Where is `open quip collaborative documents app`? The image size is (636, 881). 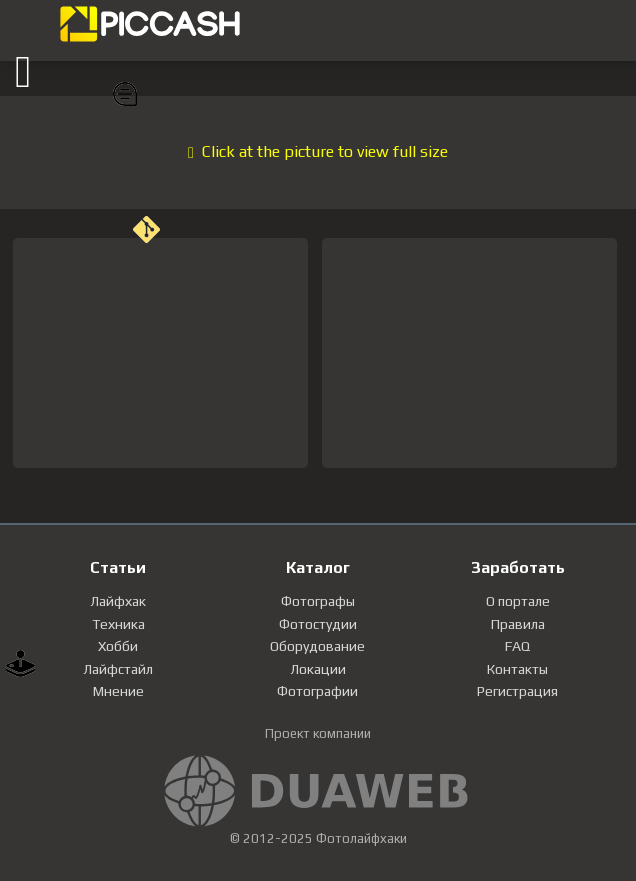 open quip collaborative documents app is located at coordinates (125, 94).